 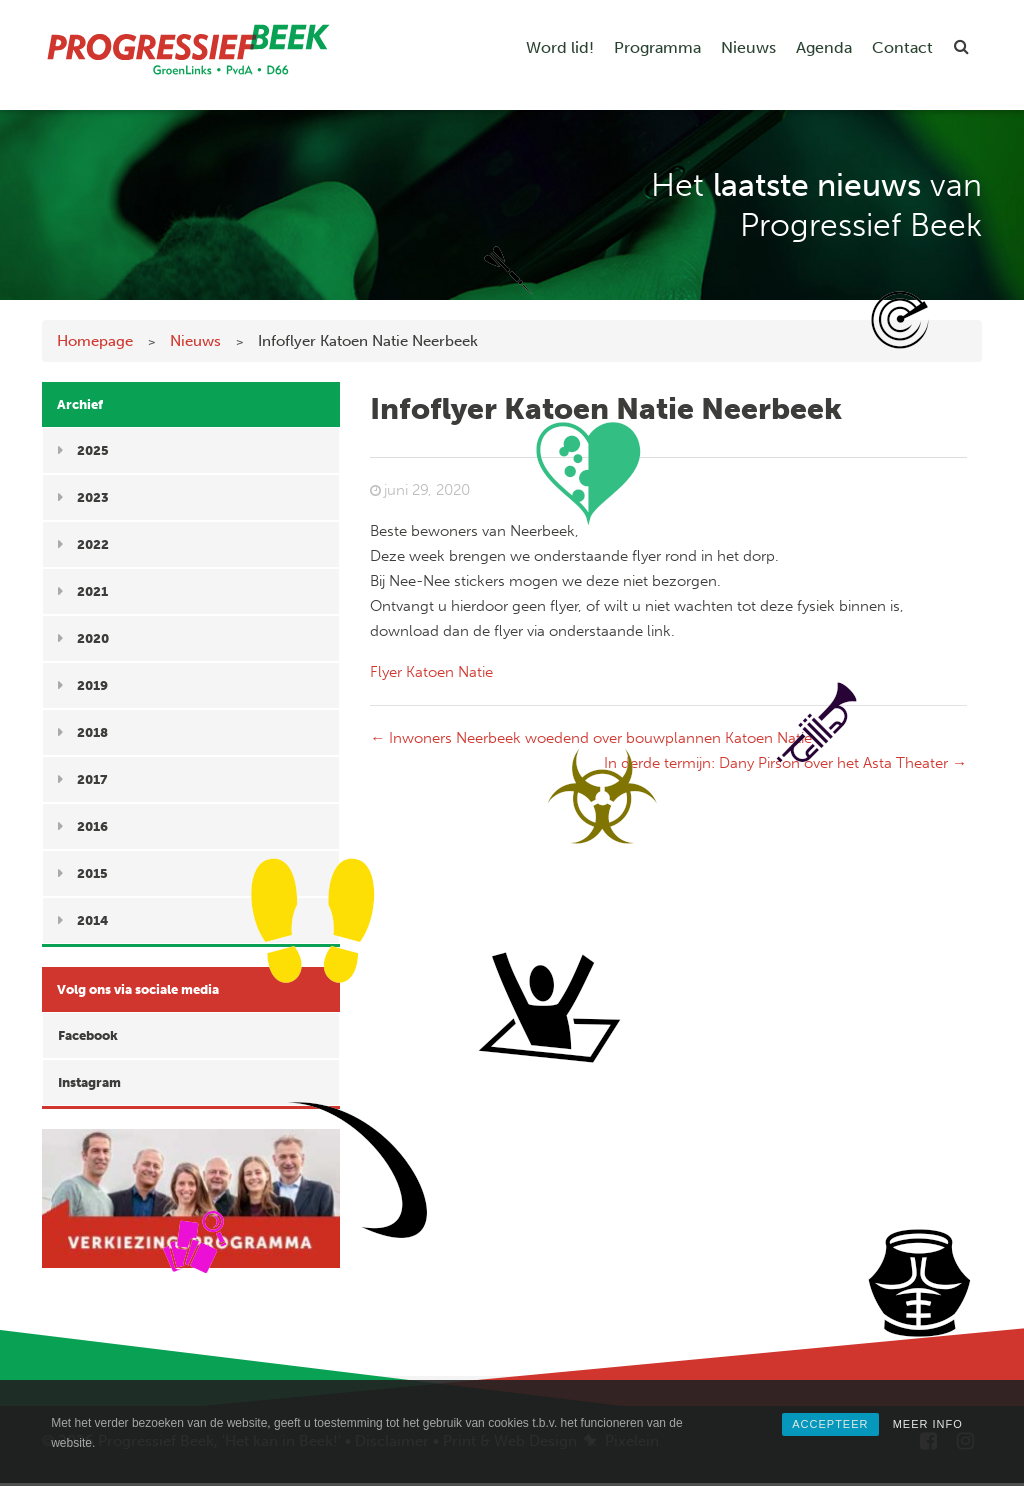 I want to click on scan for nearby objects or enemies, so click(x=900, y=320).